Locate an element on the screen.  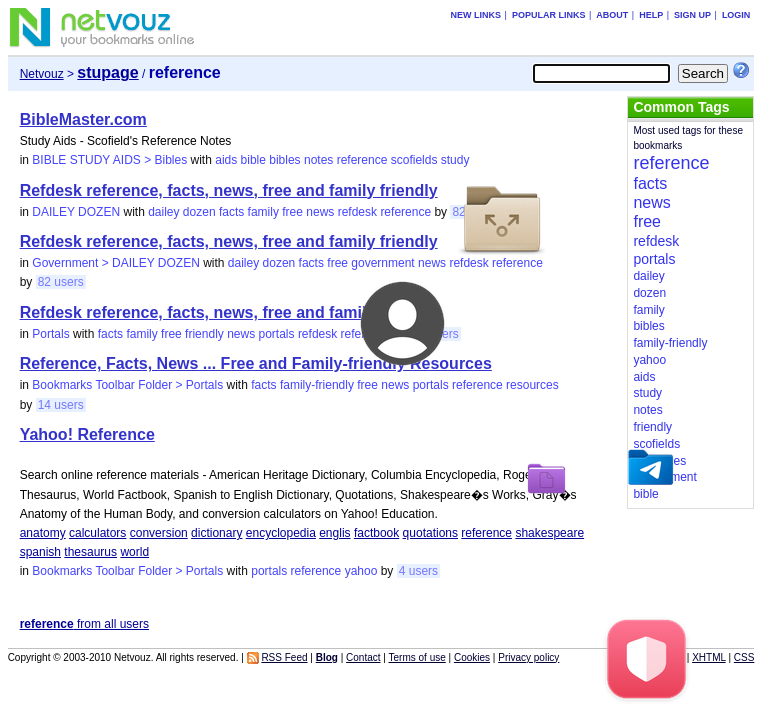
open your documents folder is located at coordinates (546, 478).